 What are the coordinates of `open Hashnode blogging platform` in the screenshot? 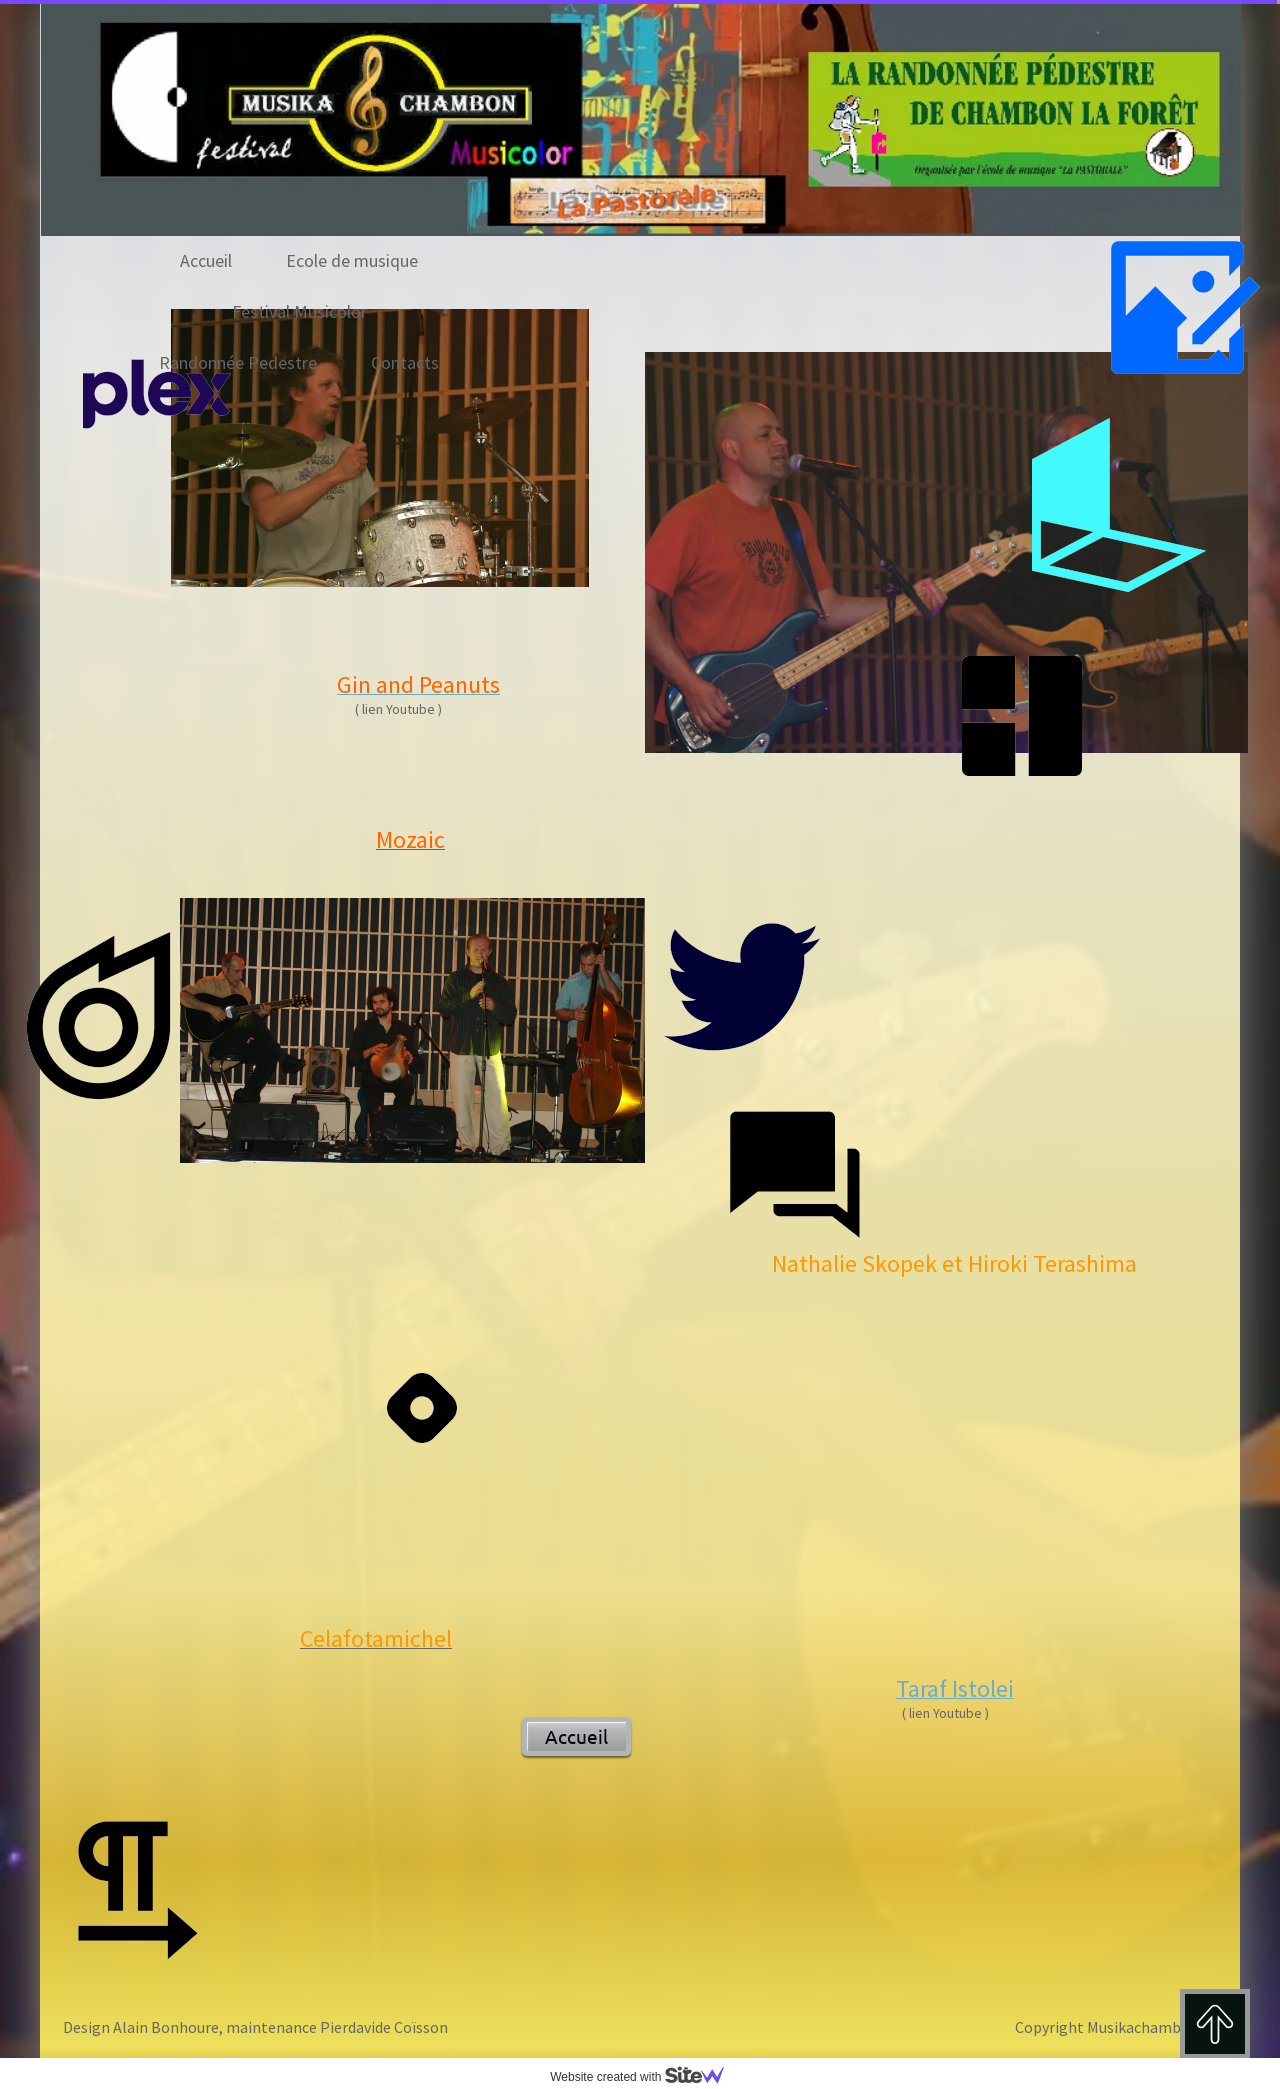 It's located at (422, 1408).